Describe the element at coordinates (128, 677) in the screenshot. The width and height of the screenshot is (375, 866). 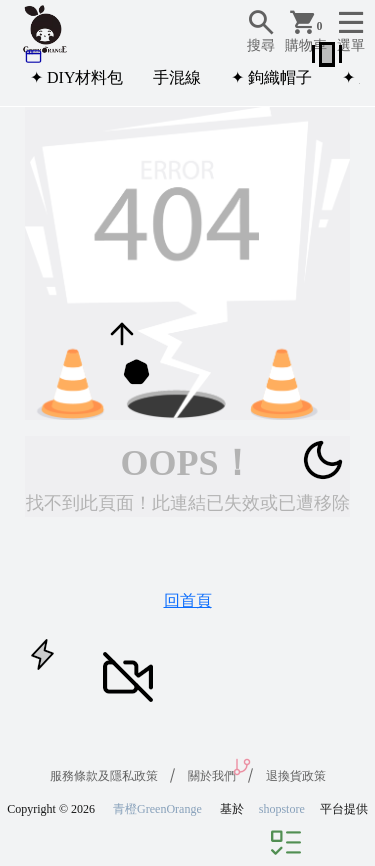
I see `turn off camera or disable video` at that location.